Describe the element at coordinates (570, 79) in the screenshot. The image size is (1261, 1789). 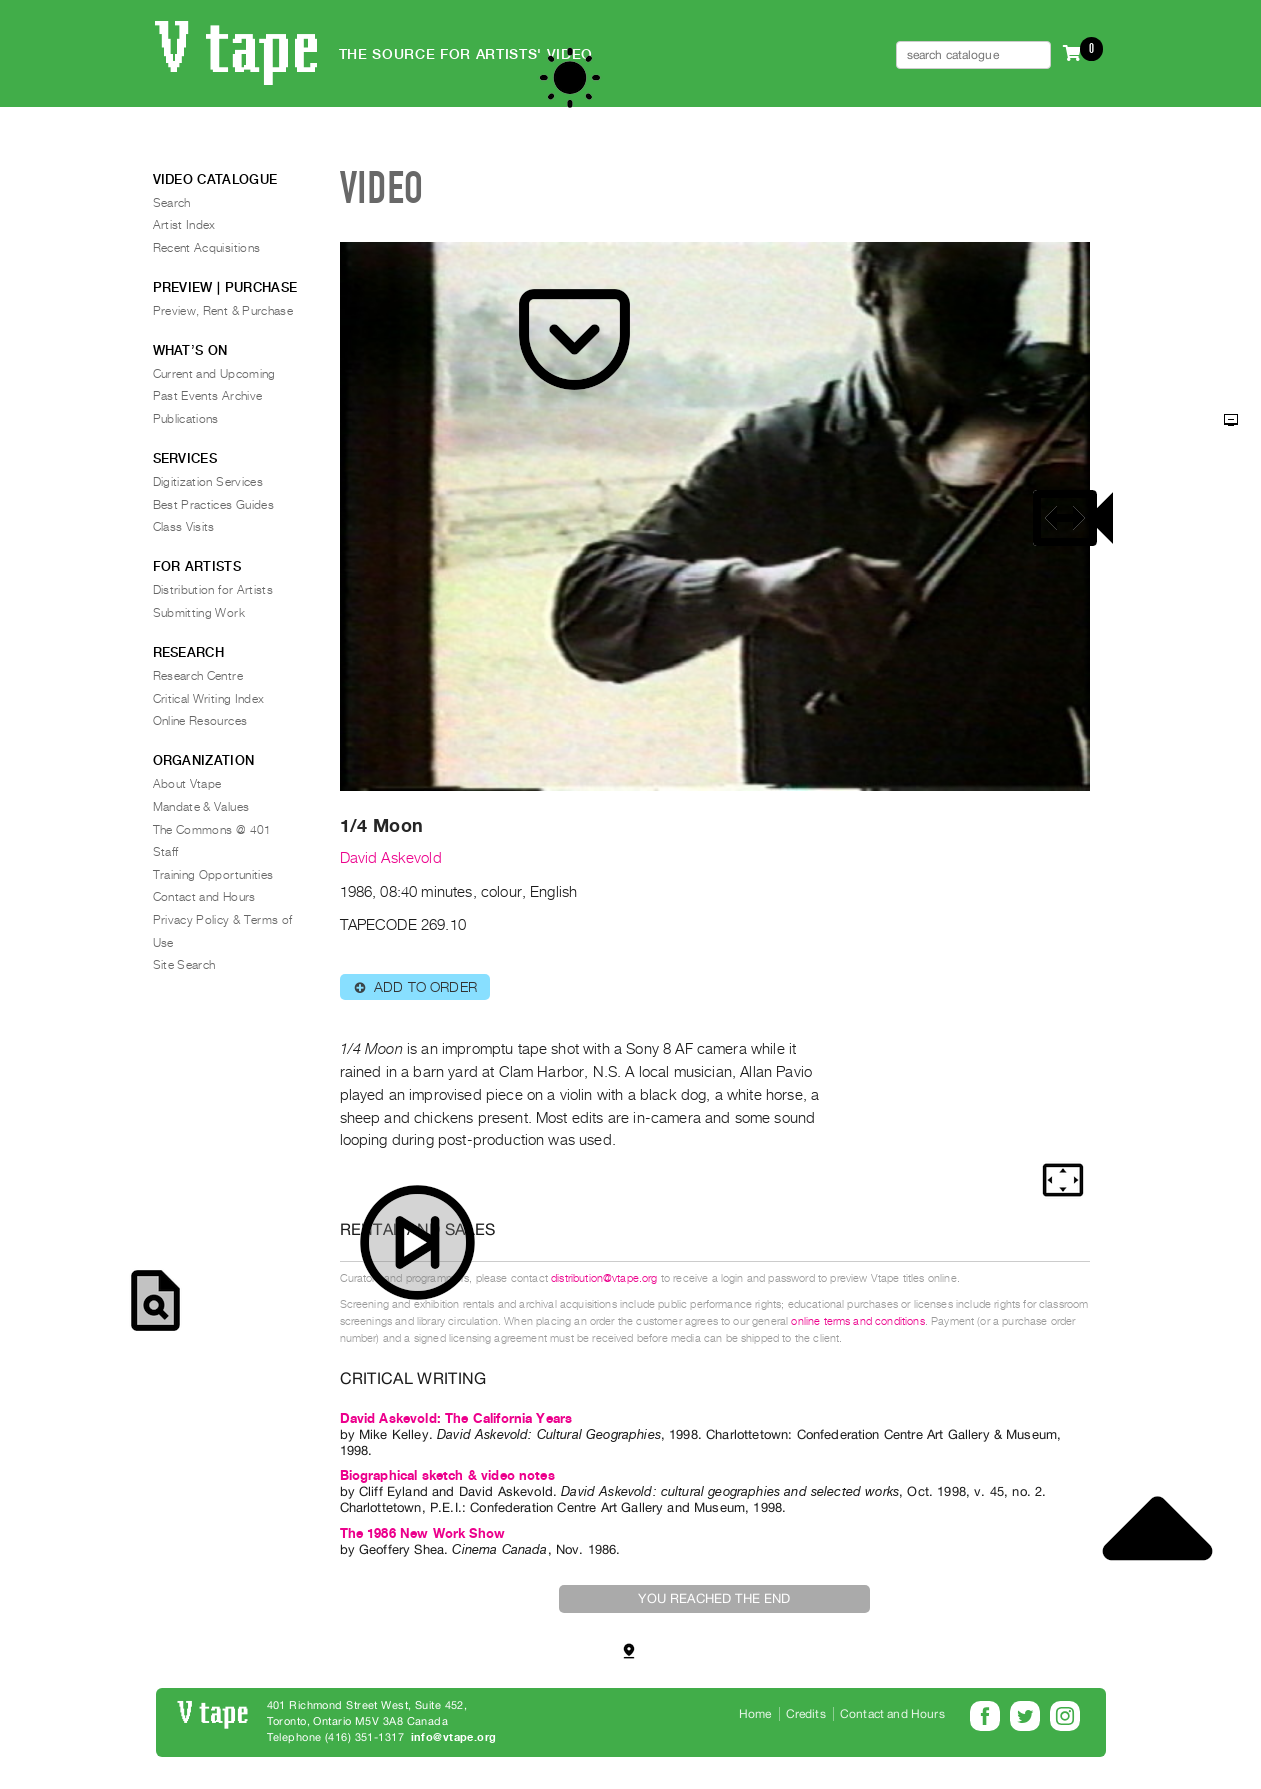
I see `toggle light mode or bright display` at that location.